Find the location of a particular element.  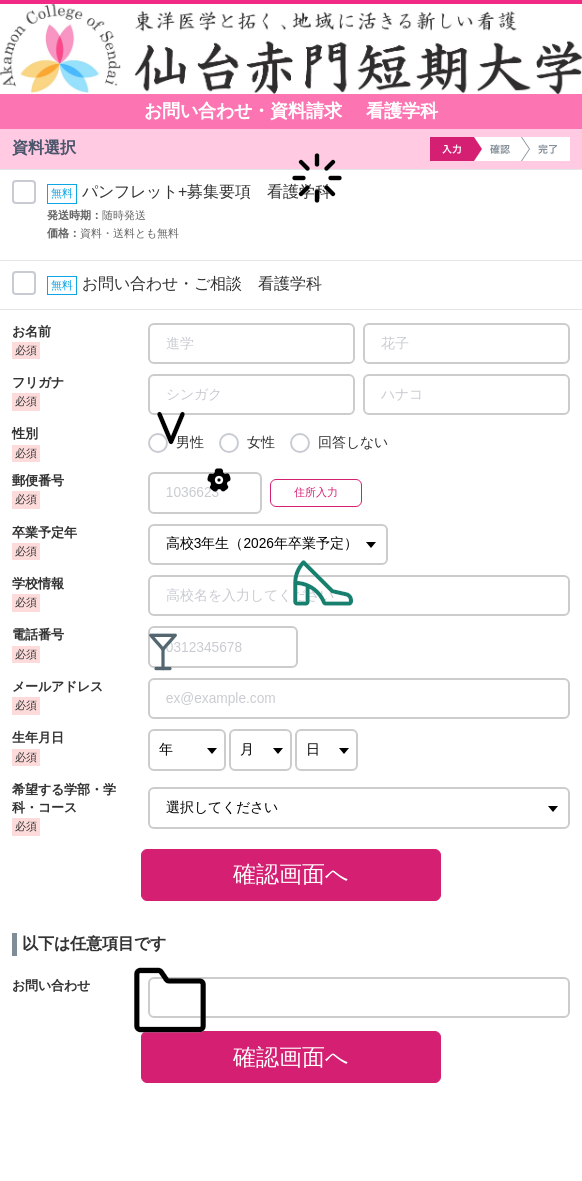

indicates a verified or validated status is located at coordinates (171, 428).